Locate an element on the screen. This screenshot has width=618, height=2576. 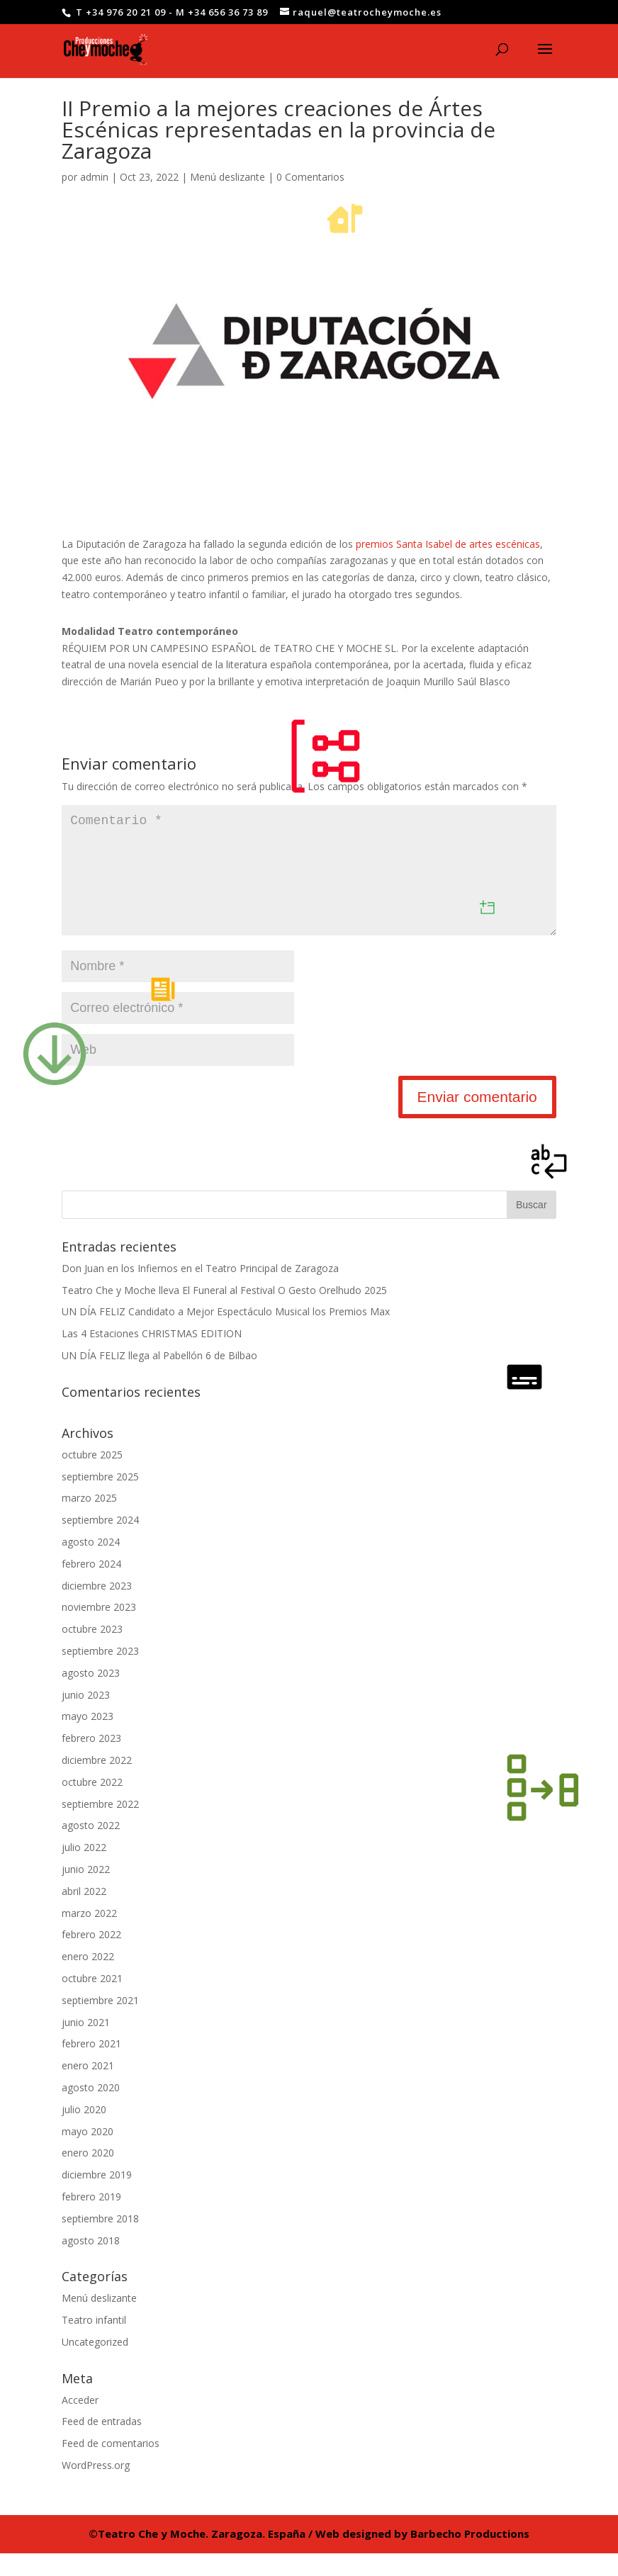
open a new empty window is located at coordinates (488, 907).